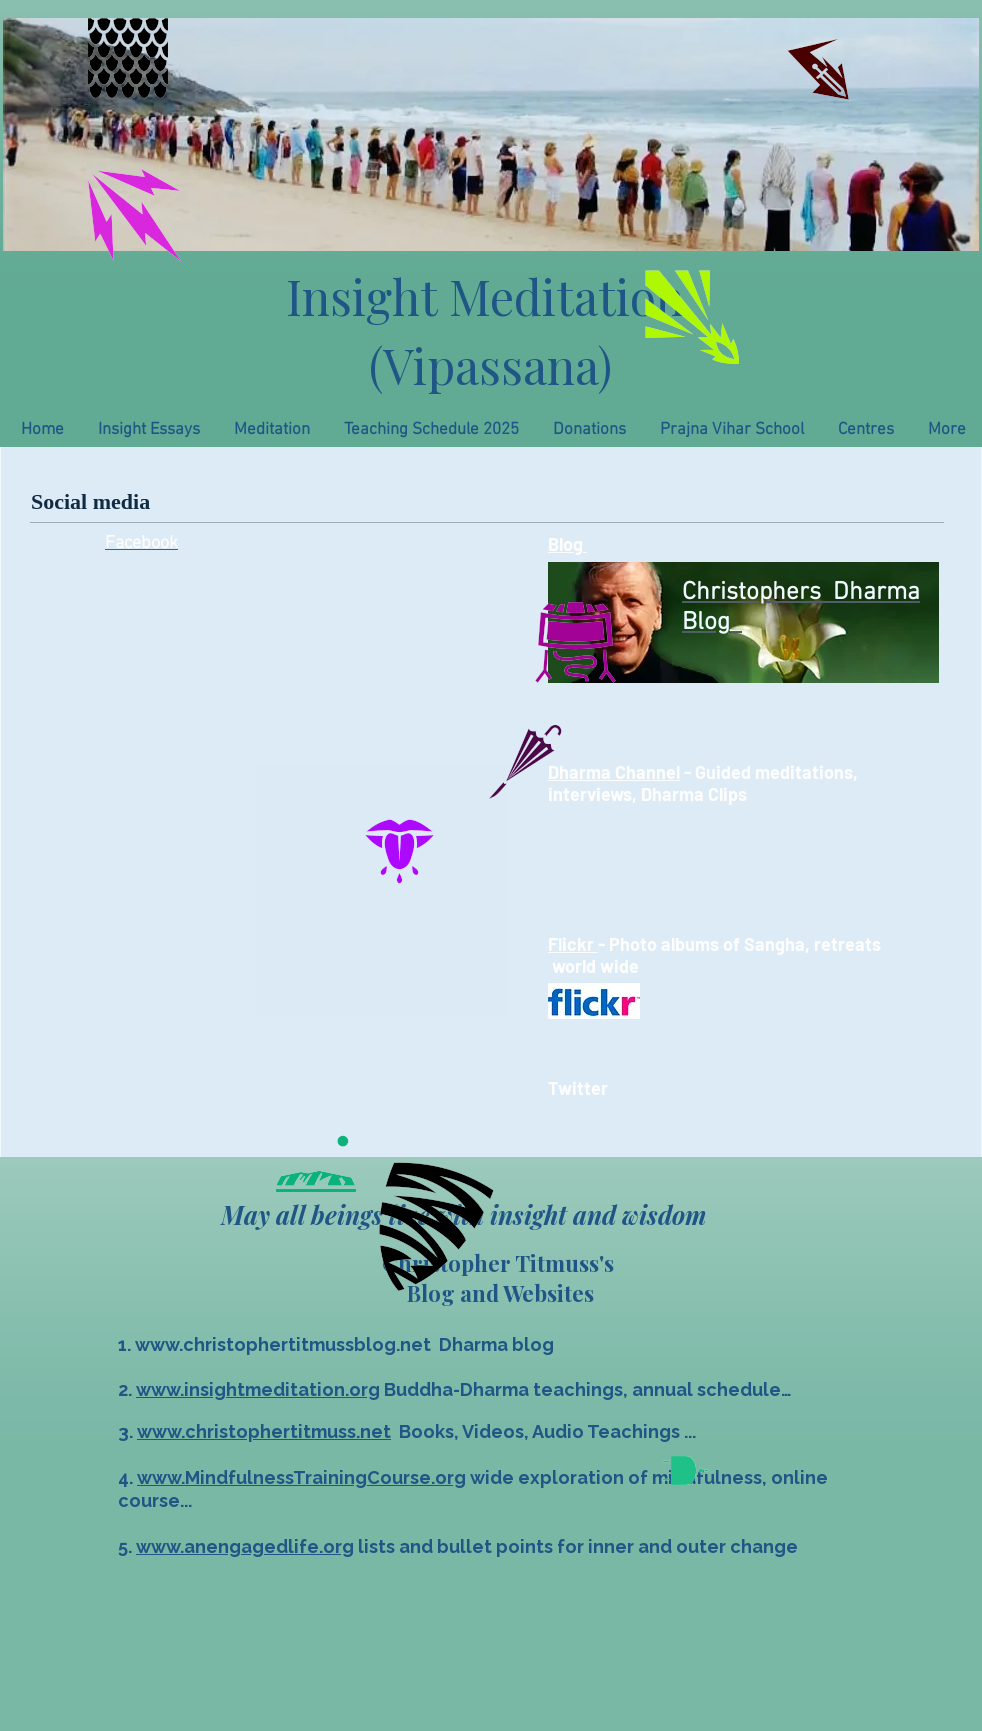  What do you see at coordinates (399, 851) in the screenshot?
I see `select tongue or taste-related action in a game` at bounding box center [399, 851].